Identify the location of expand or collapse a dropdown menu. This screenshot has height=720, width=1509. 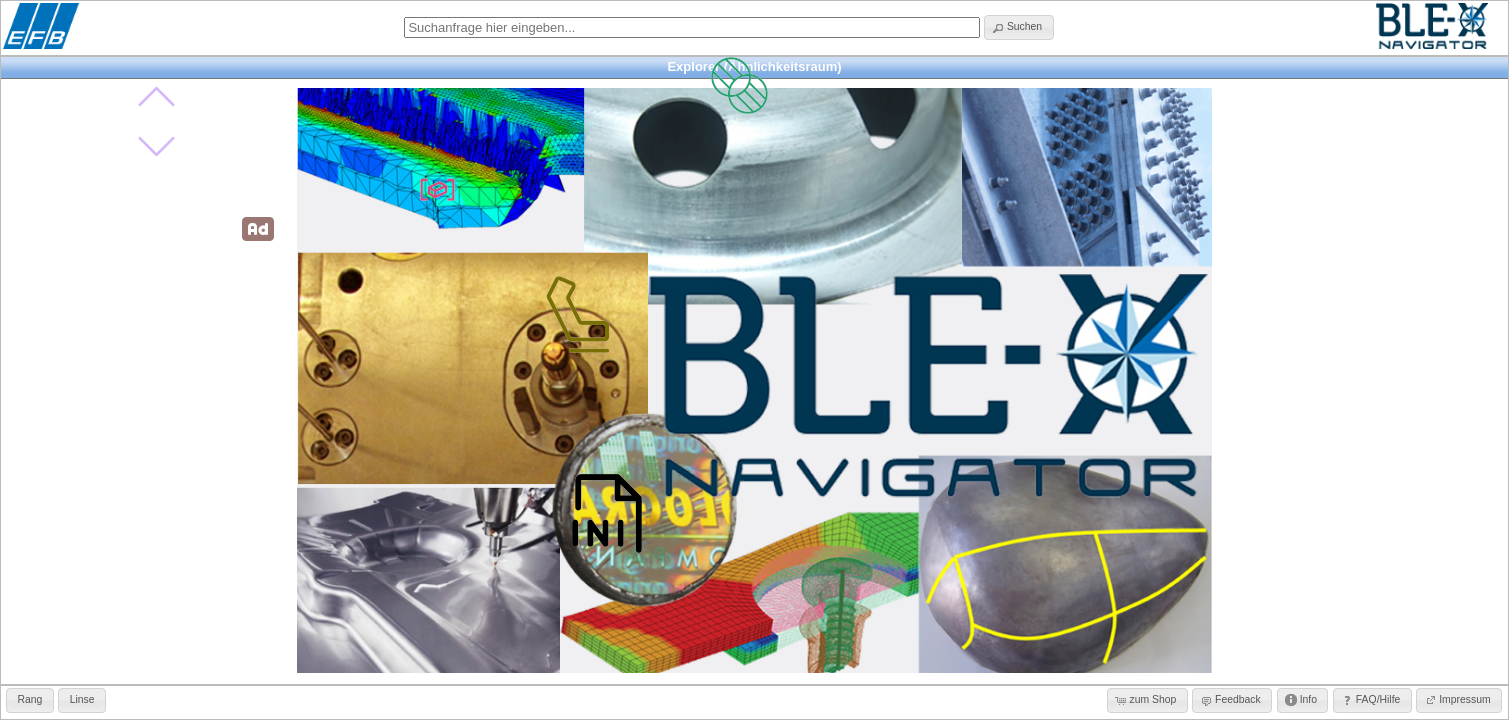
(156, 121).